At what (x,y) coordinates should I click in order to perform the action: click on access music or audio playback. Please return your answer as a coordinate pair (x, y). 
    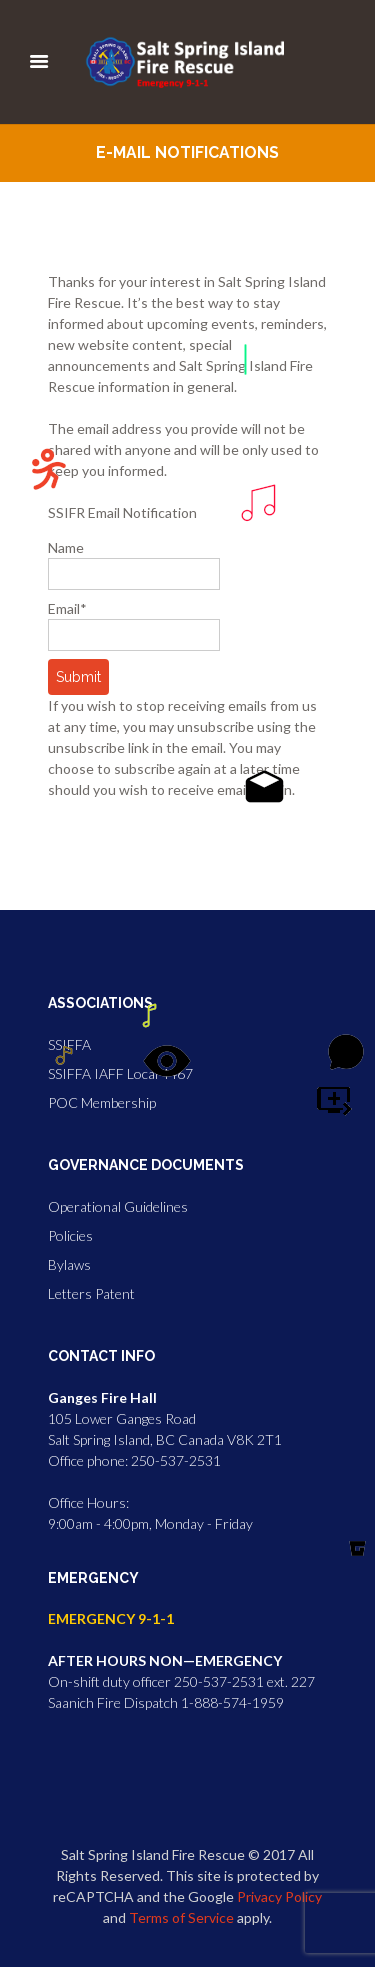
    Looking at the image, I should click on (260, 503).